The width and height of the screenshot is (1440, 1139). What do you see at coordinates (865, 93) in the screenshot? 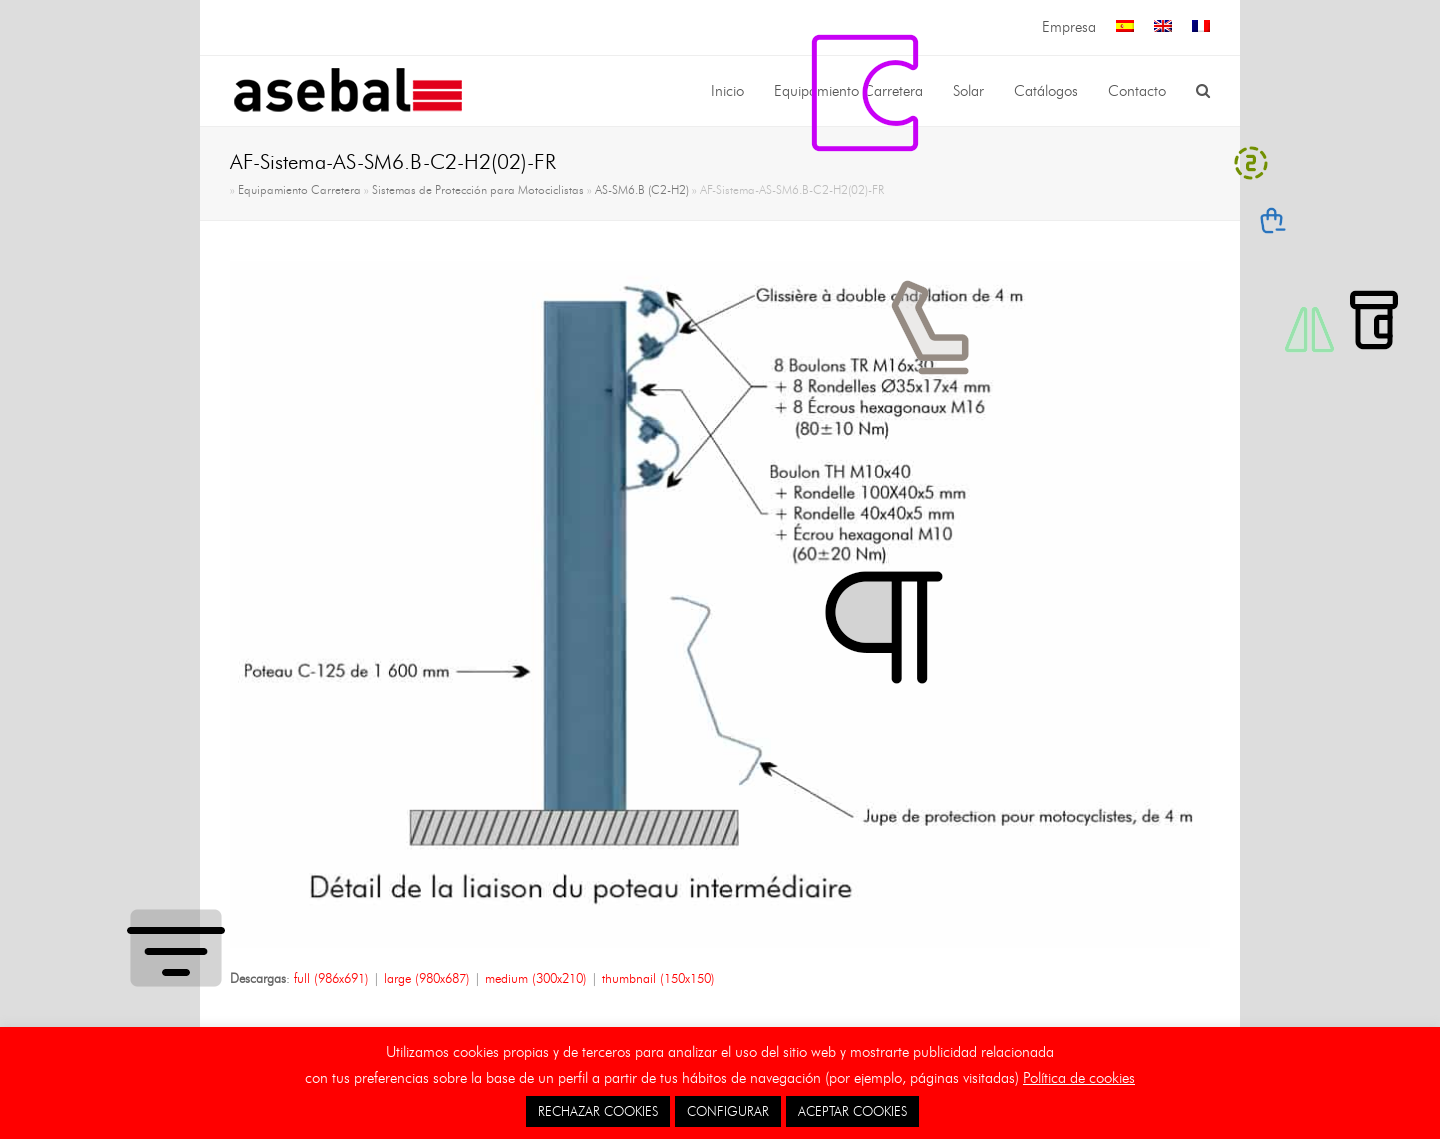
I see `open Coda app` at bounding box center [865, 93].